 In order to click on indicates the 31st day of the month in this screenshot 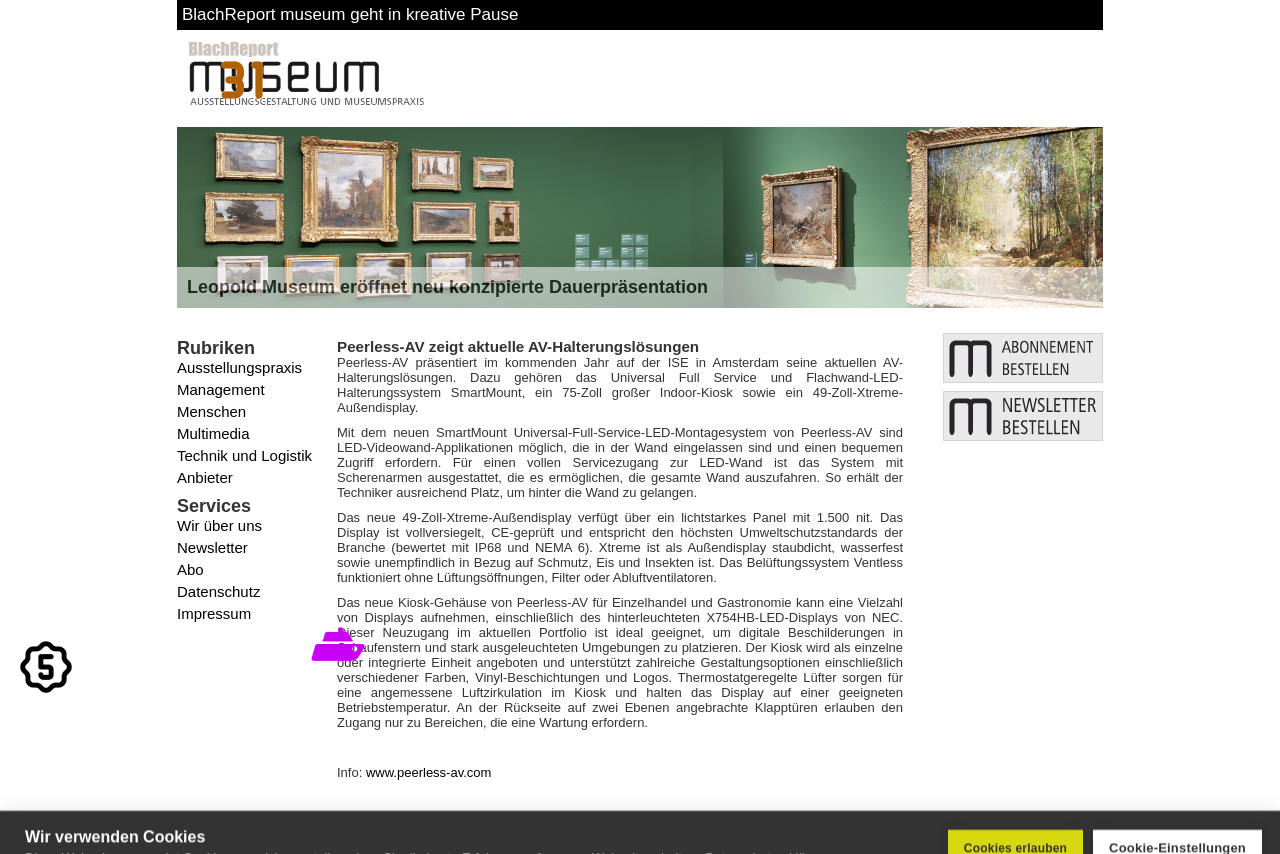, I will do `click(244, 80)`.